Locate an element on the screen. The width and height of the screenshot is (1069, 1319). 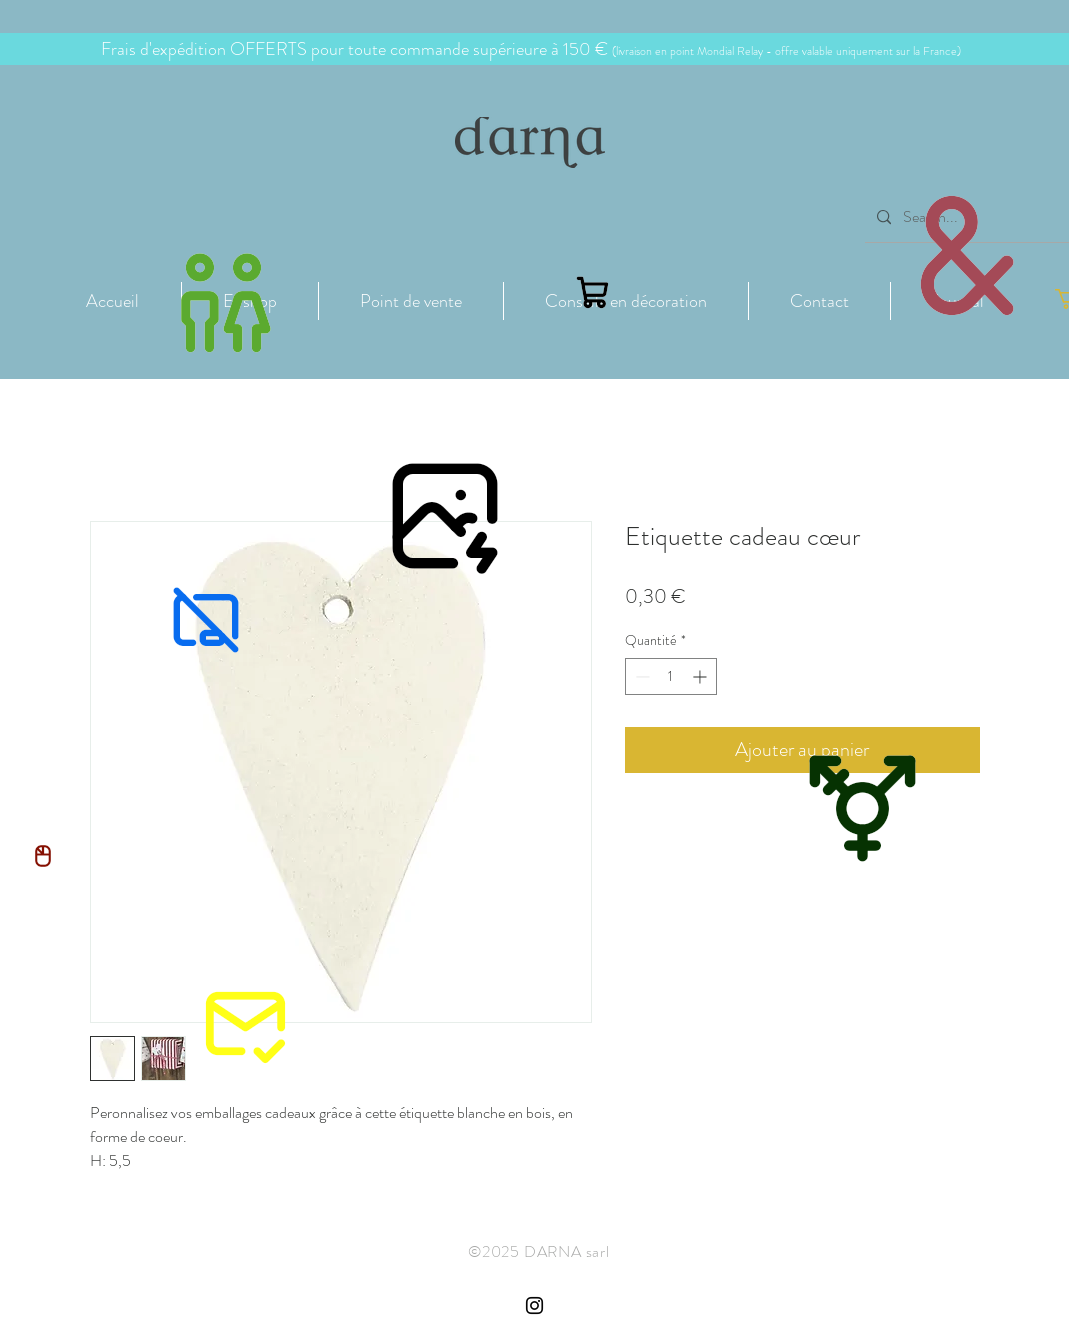
insert ampersand symbol or special character is located at coordinates (960, 255).